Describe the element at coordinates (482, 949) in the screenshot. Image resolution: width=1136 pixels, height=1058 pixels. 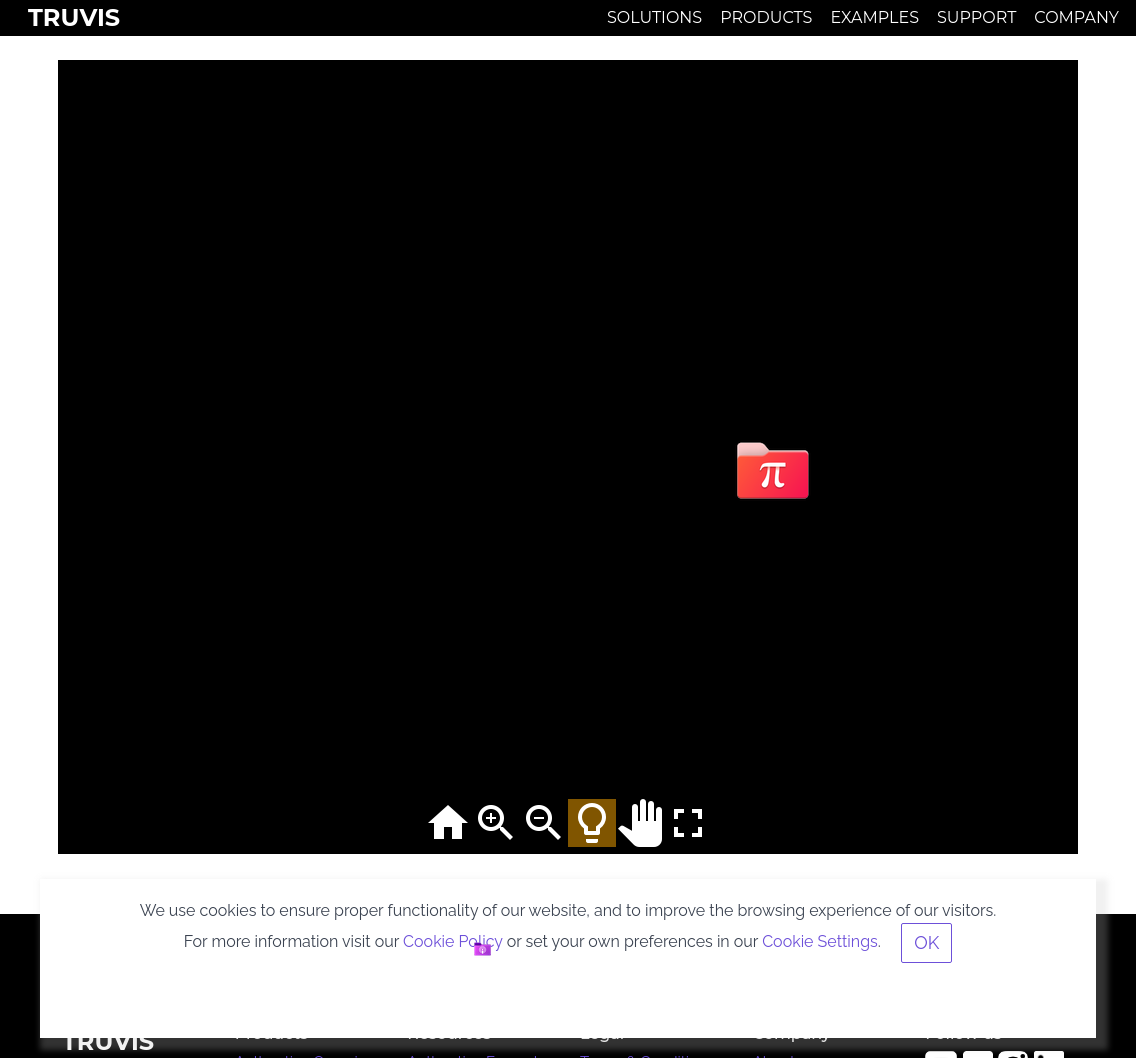
I see `open folder containing podcast files` at that location.